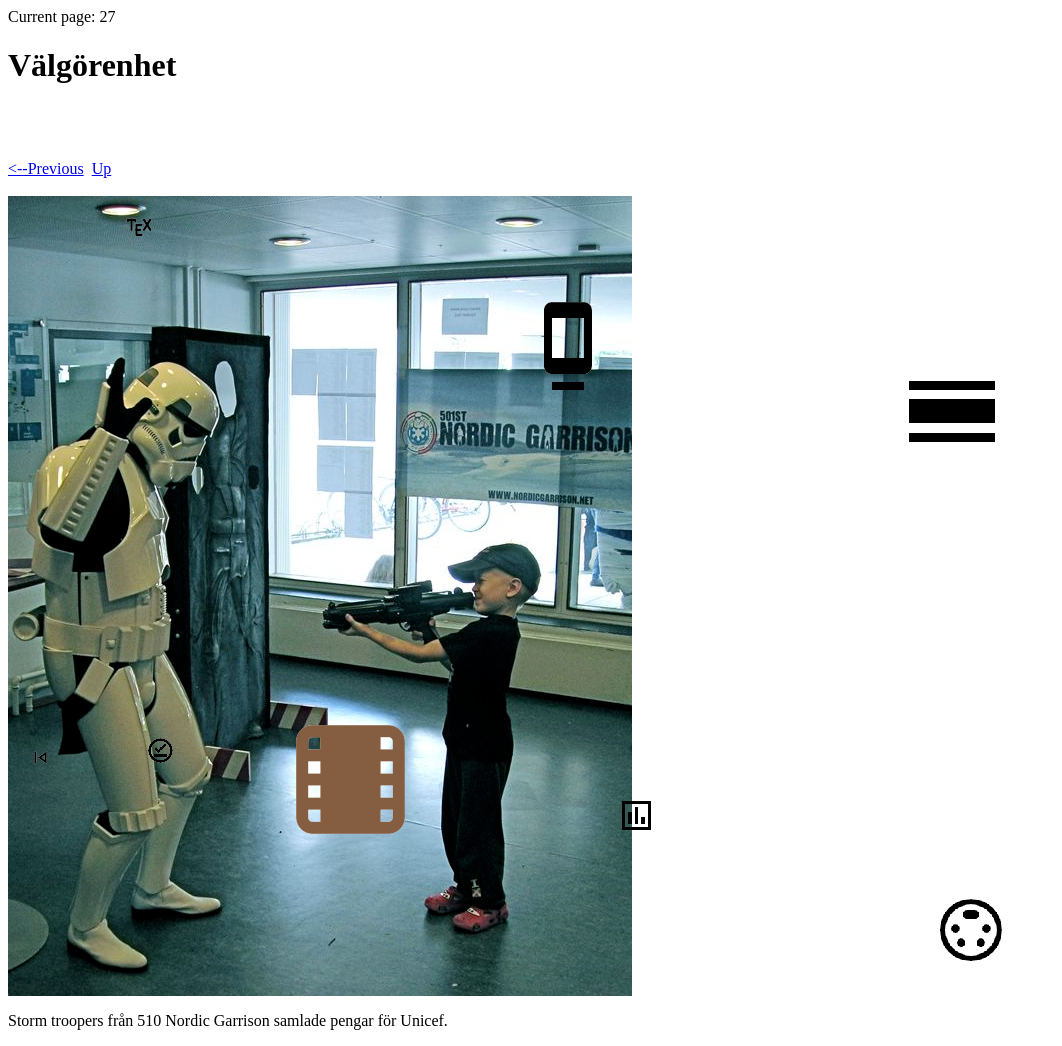  What do you see at coordinates (568, 346) in the screenshot?
I see `dock your device to a charging station` at bounding box center [568, 346].